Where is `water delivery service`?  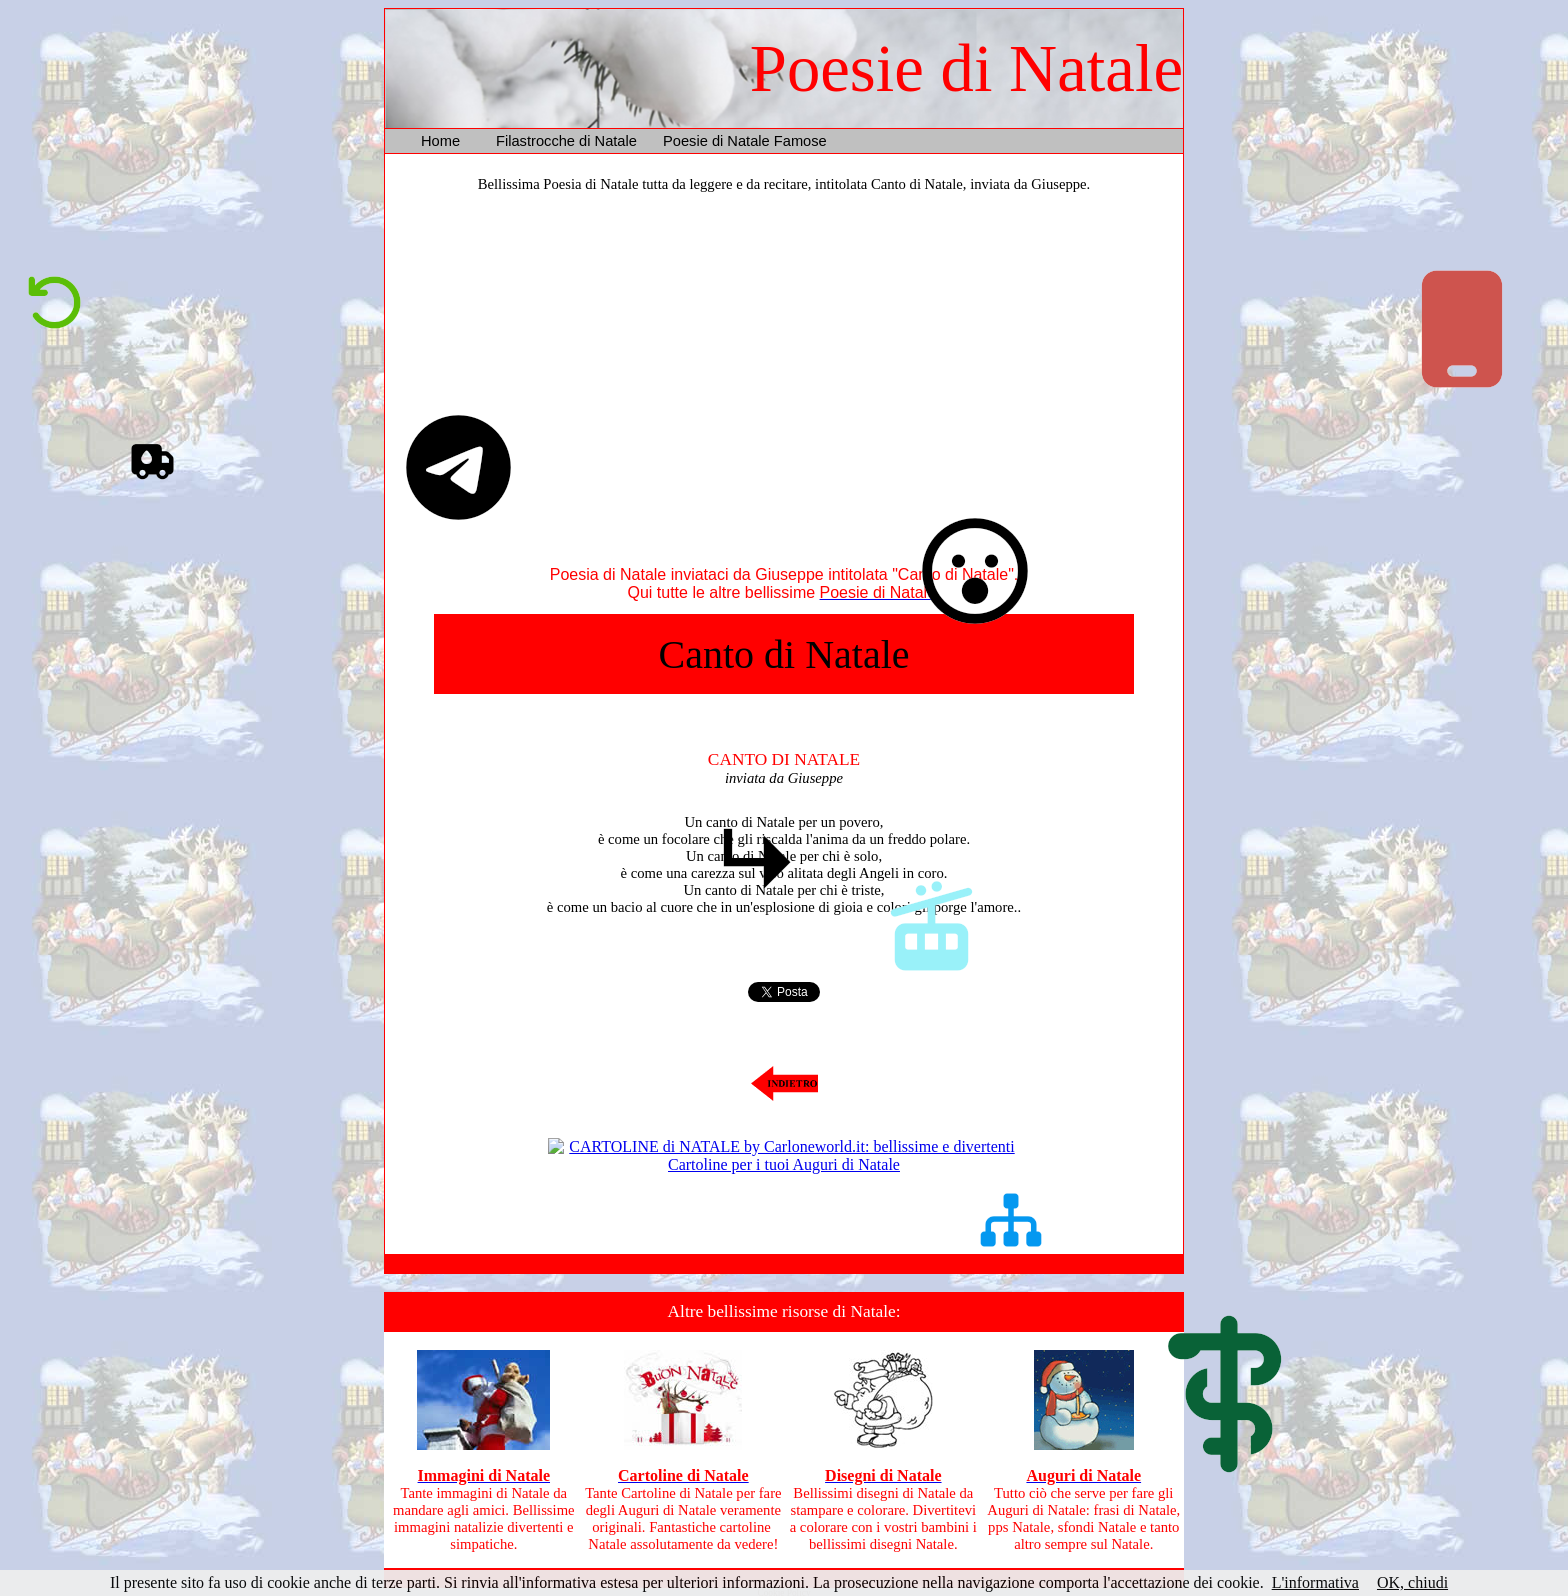 water delivery service is located at coordinates (152, 460).